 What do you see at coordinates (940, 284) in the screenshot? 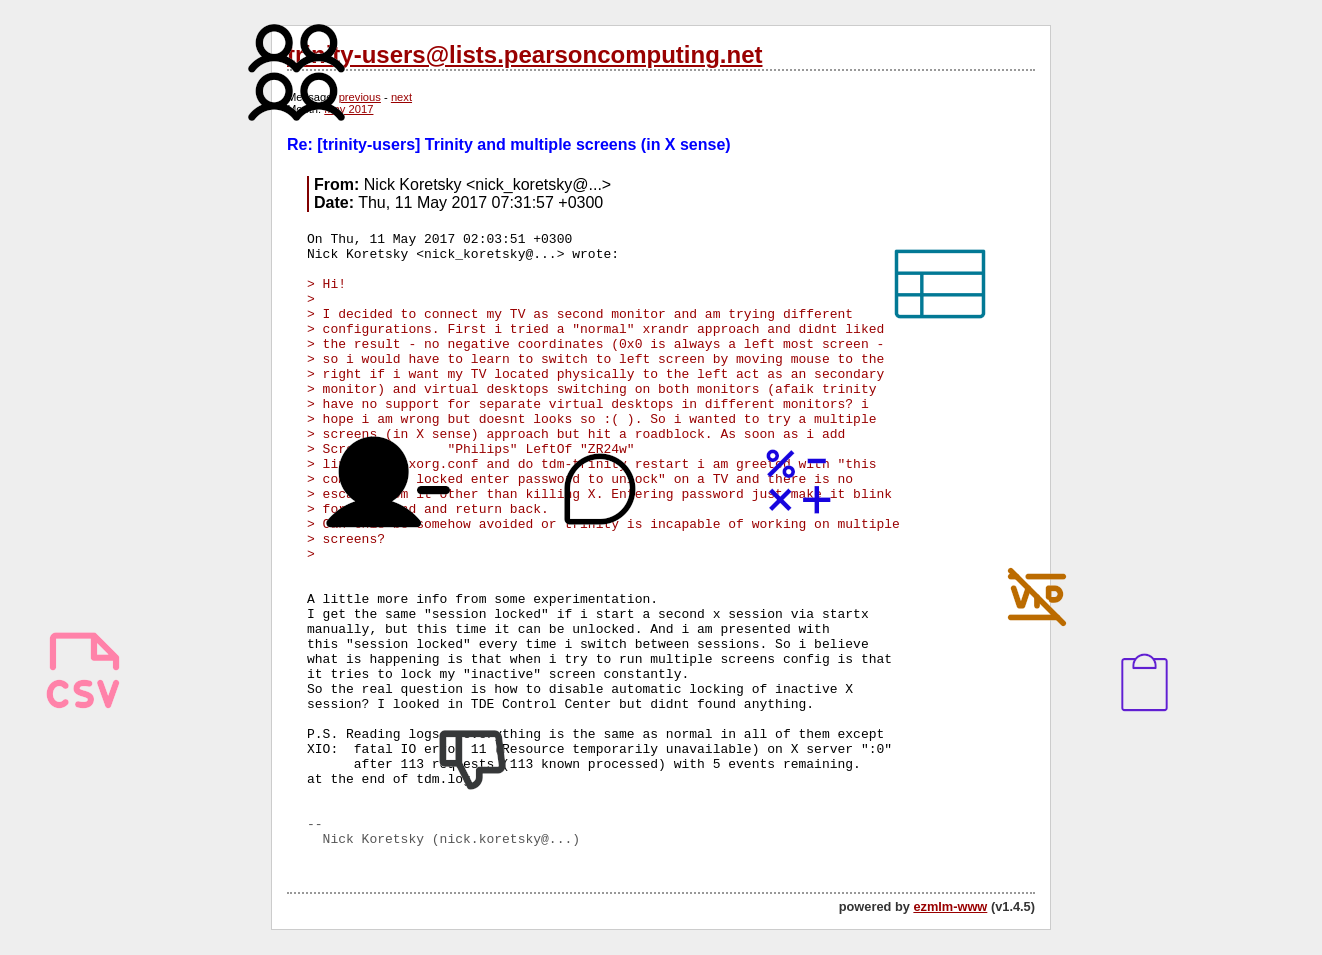
I see `view data in table format` at bounding box center [940, 284].